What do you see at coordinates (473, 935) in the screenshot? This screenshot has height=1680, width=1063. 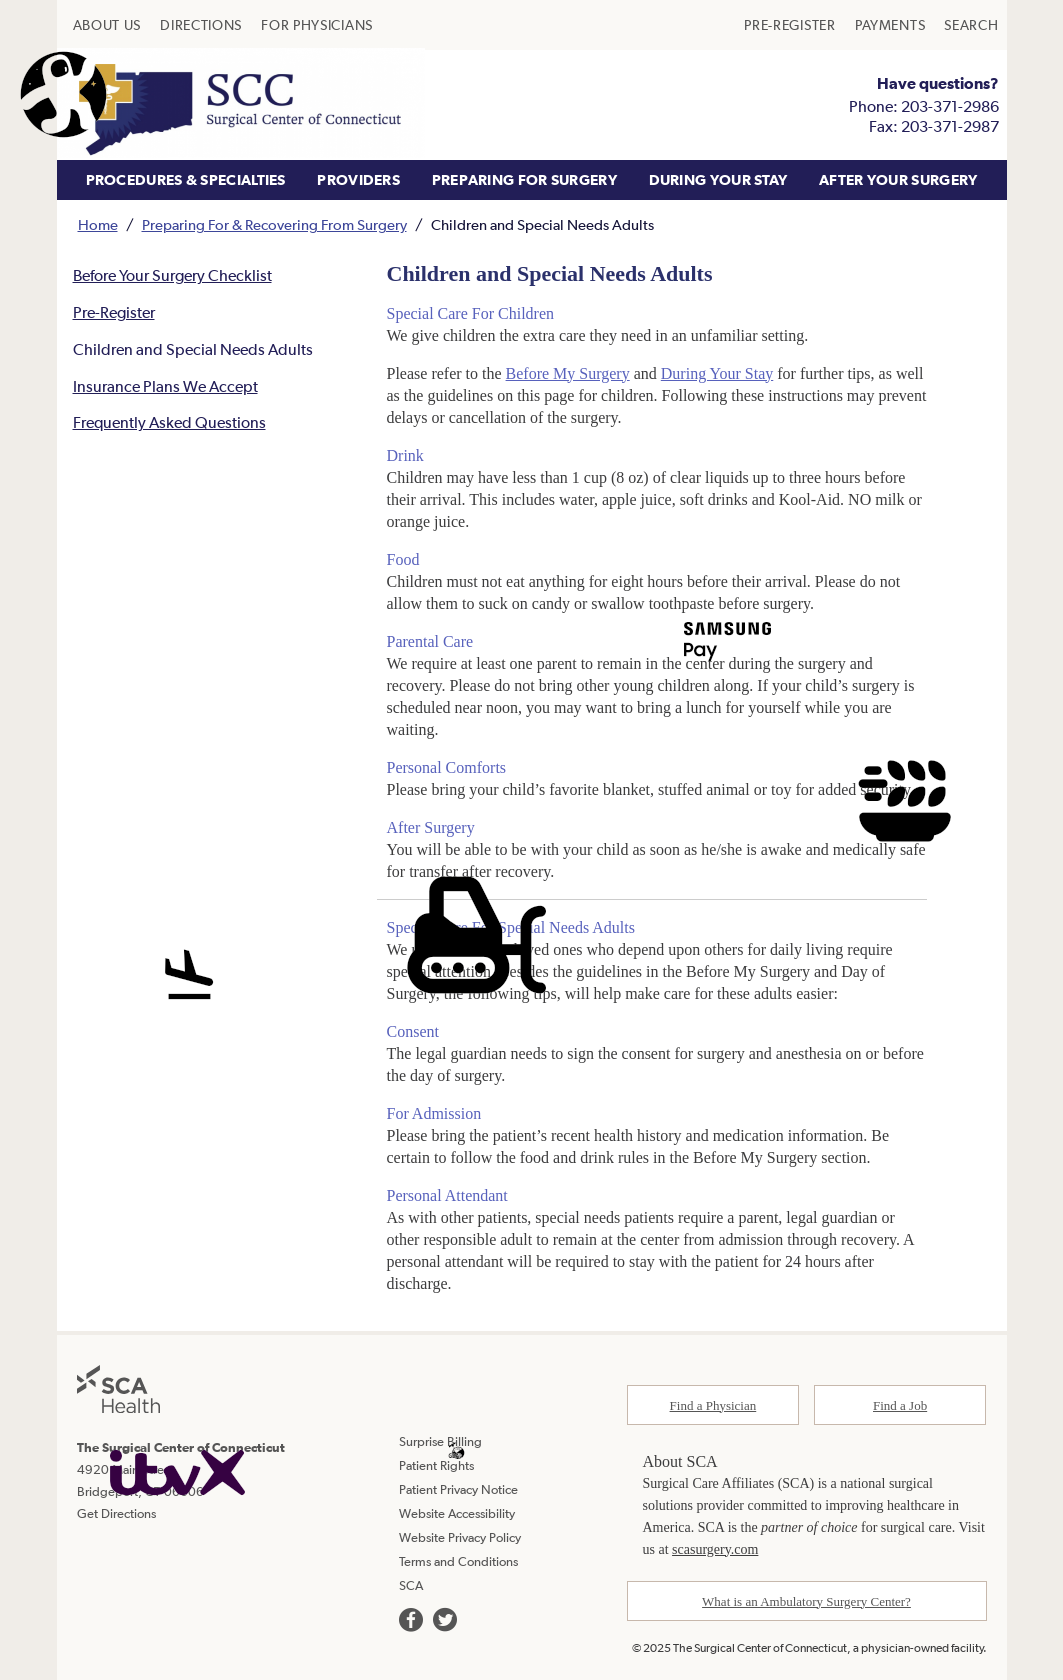 I see `indicates snow removal services active` at bounding box center [473, 935].